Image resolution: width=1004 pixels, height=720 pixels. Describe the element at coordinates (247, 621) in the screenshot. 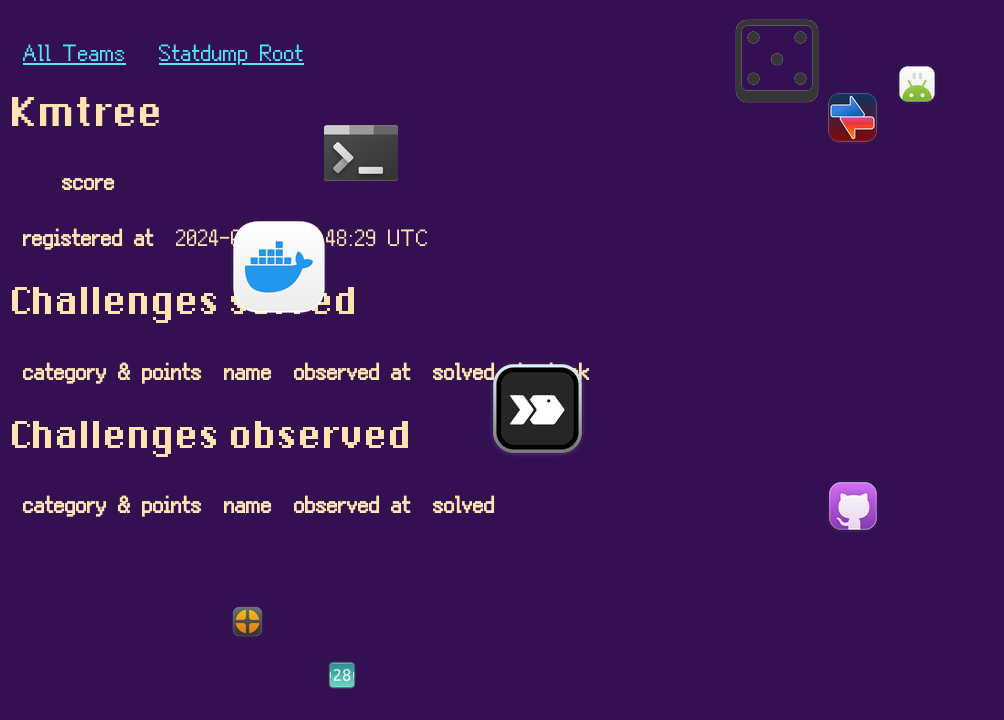

I see `launch team fortress classic` at that location.